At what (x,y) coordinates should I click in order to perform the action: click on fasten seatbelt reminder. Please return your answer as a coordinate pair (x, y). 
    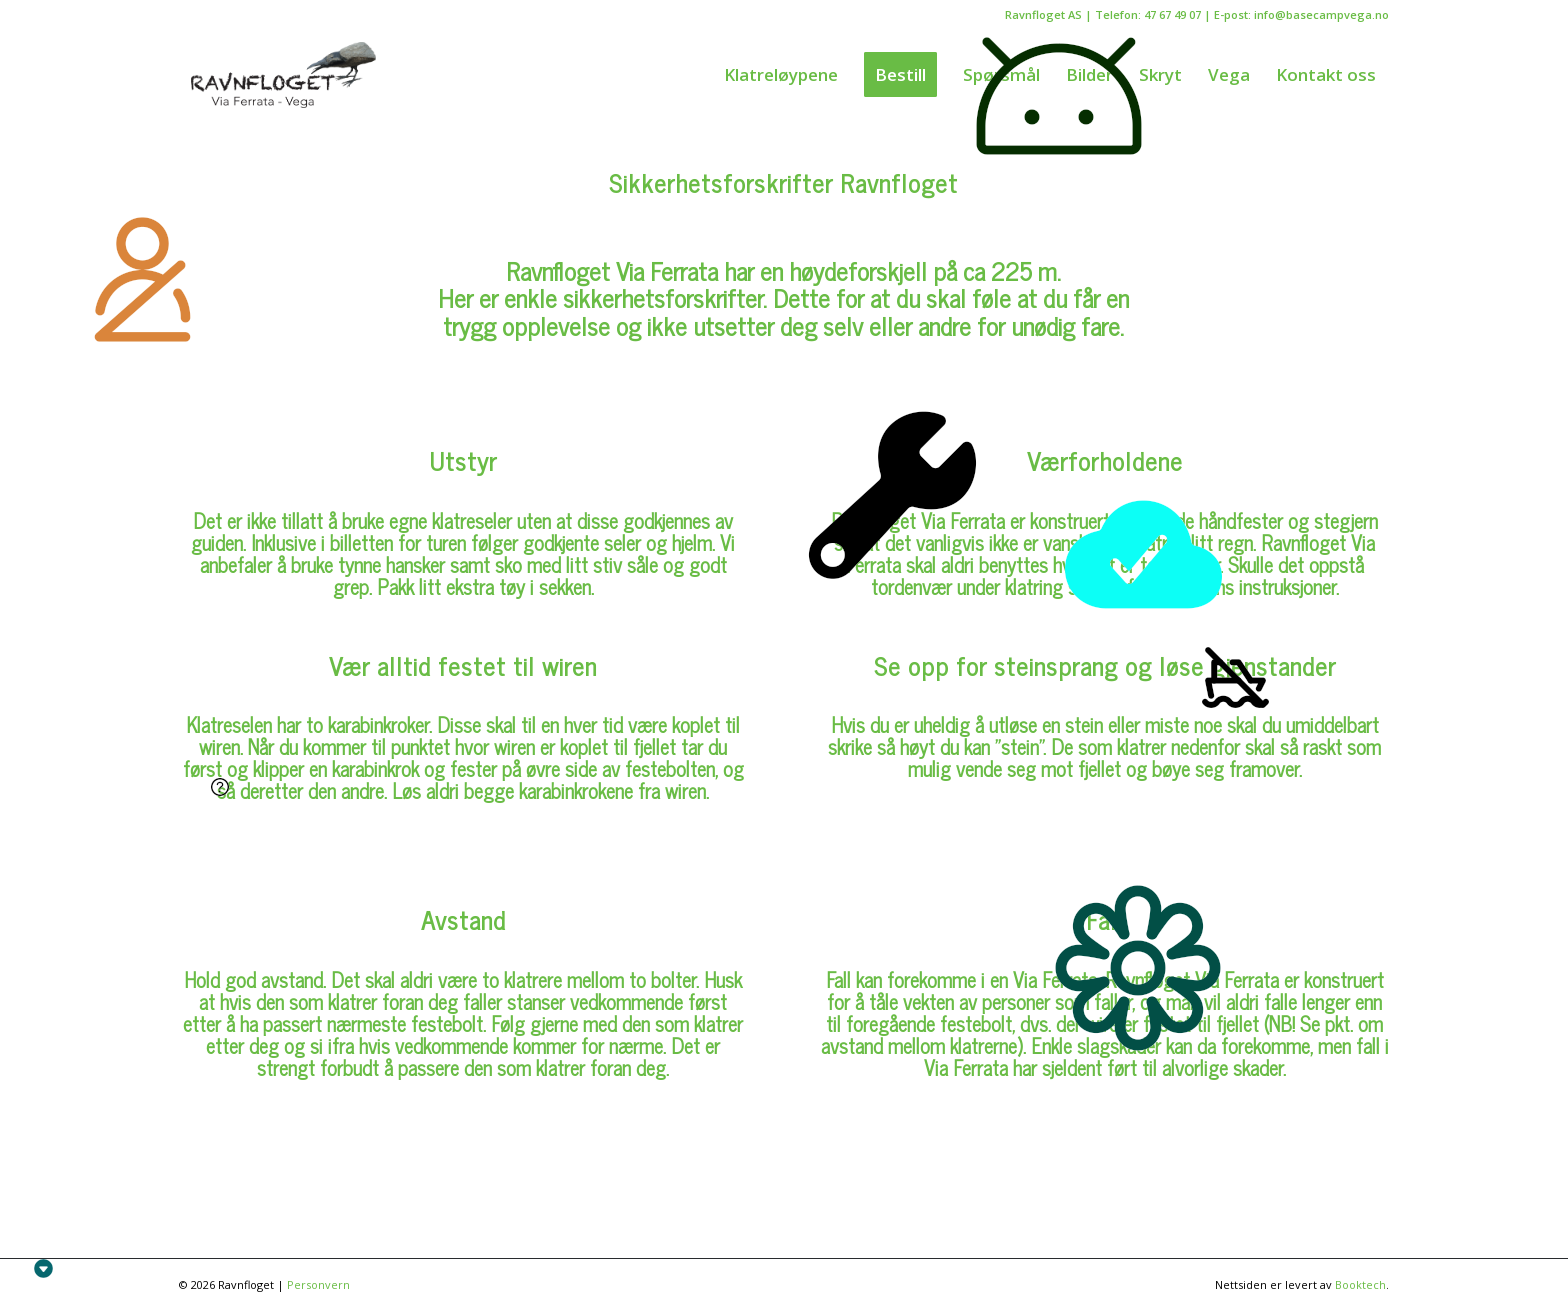
    Looking at the image, I should click on (142, 279).